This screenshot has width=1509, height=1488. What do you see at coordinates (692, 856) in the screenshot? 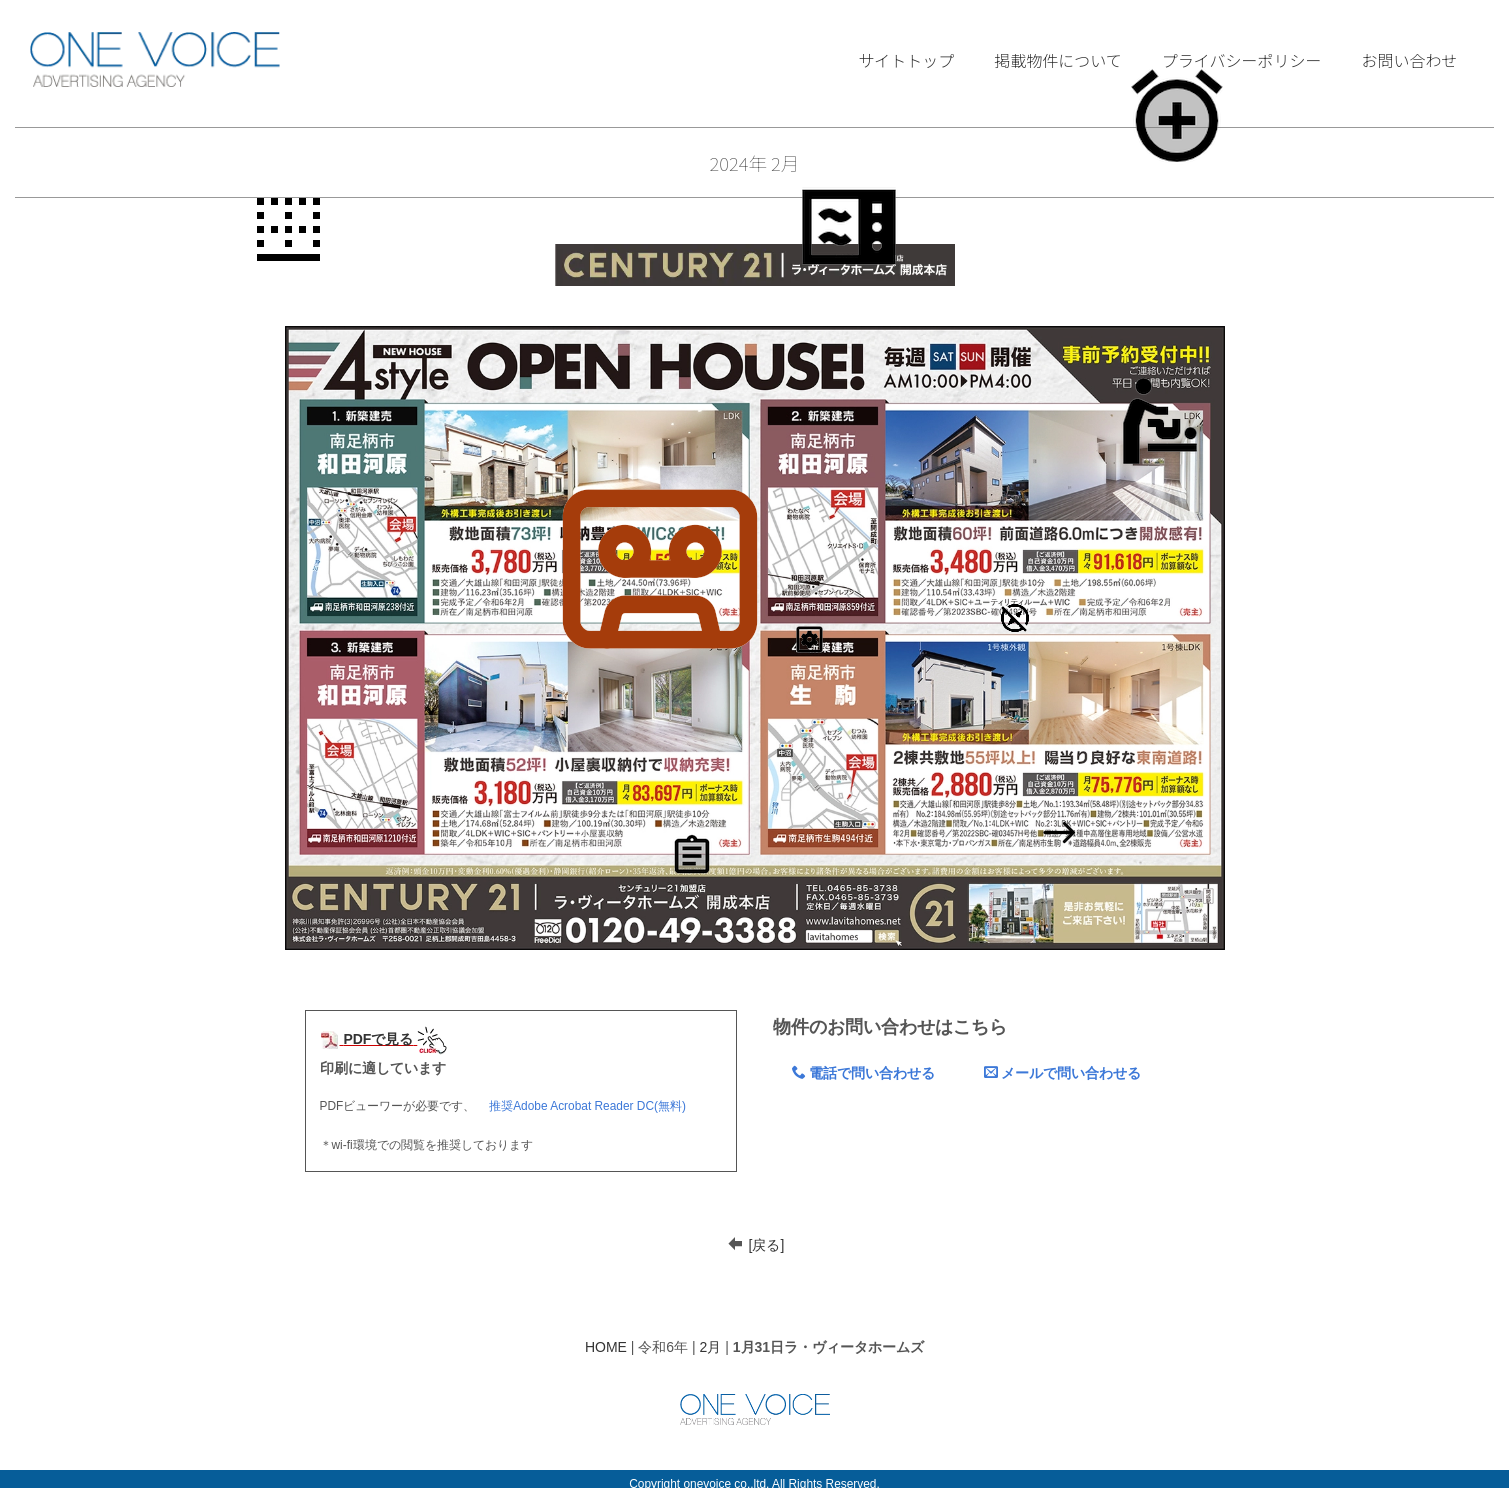
I see `view assigned tasks or assignments` at bounding box center [692, 856].